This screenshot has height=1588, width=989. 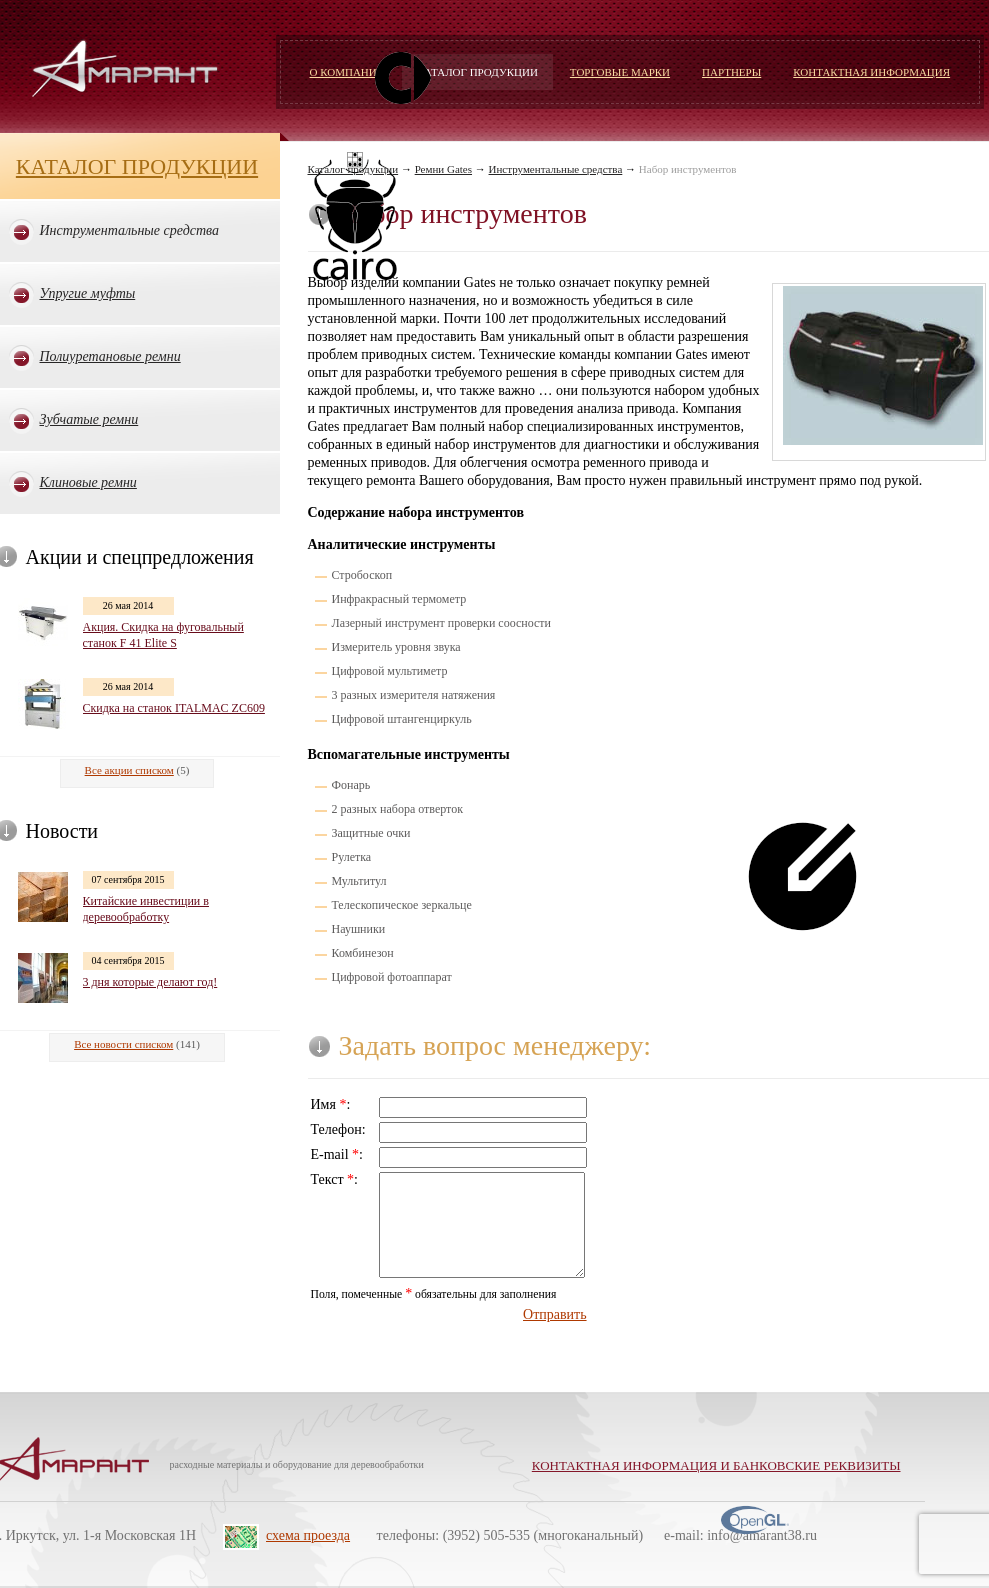 What do you see at coordinates (802, 876) in the screenshot?
I see `edit your profile` at bounding box center [802, 876].